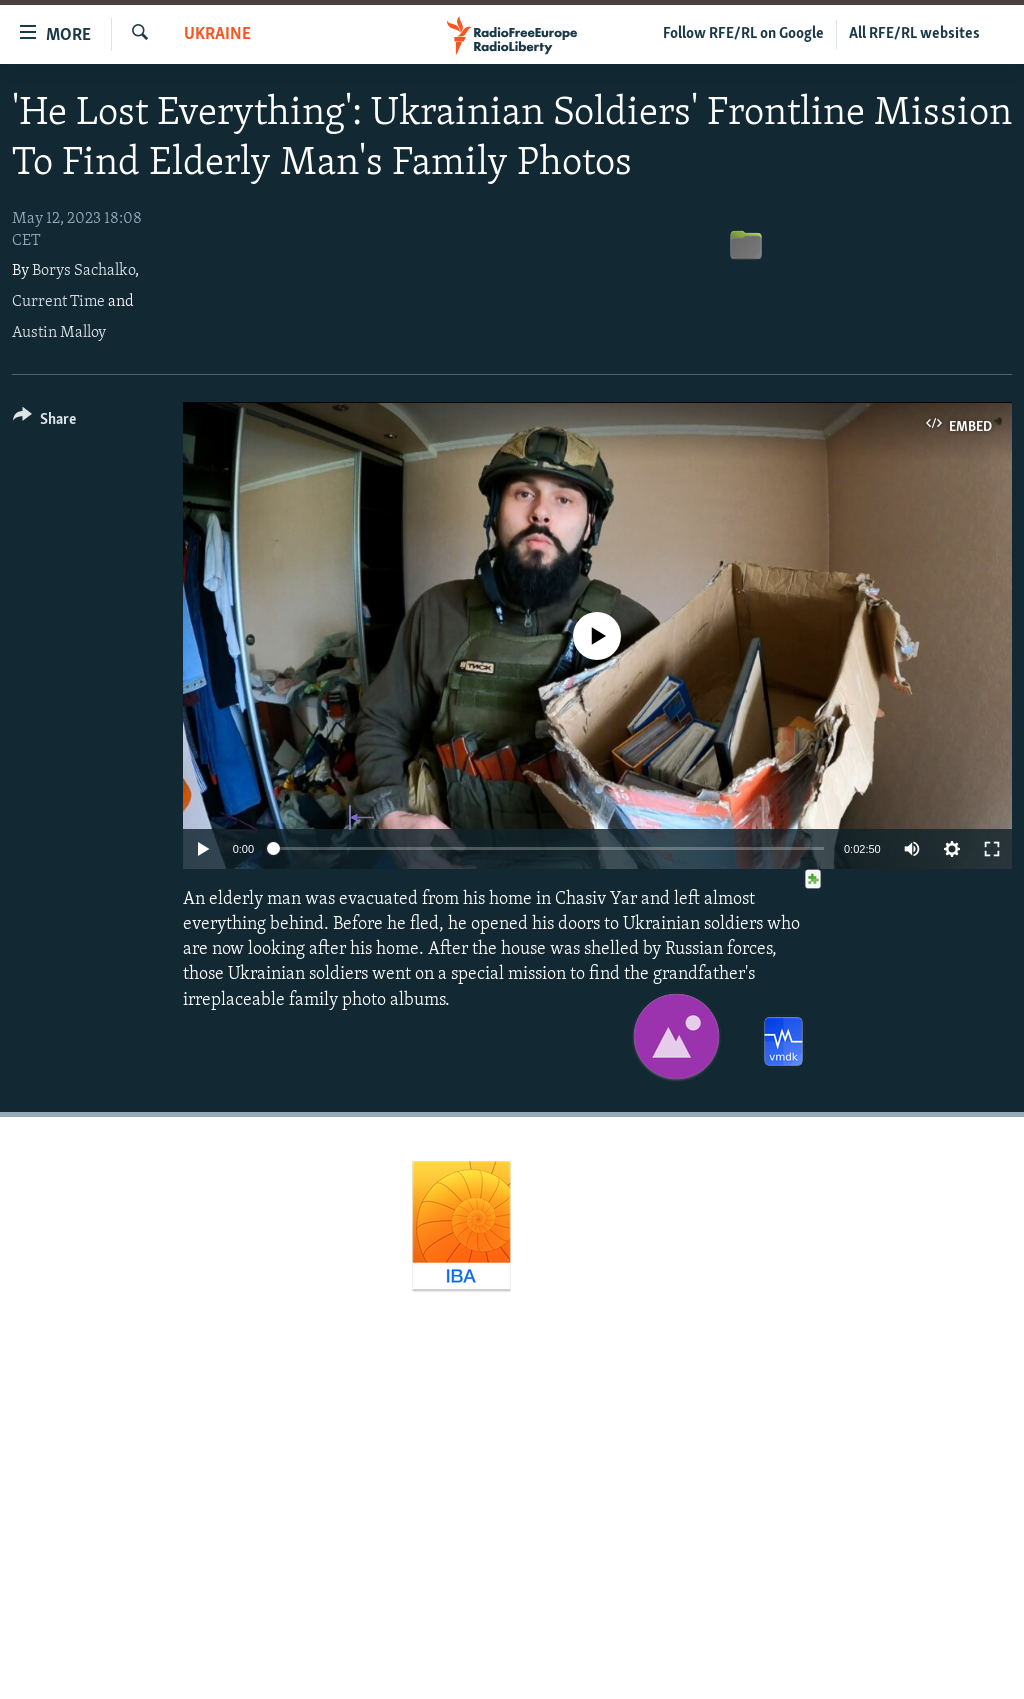 Image resolution: width=1024 pixels, height=1699 pixels. Describe the element at coordinates (676, 1036) in the screenshot. I see `indicates a photo or image file` at that location.